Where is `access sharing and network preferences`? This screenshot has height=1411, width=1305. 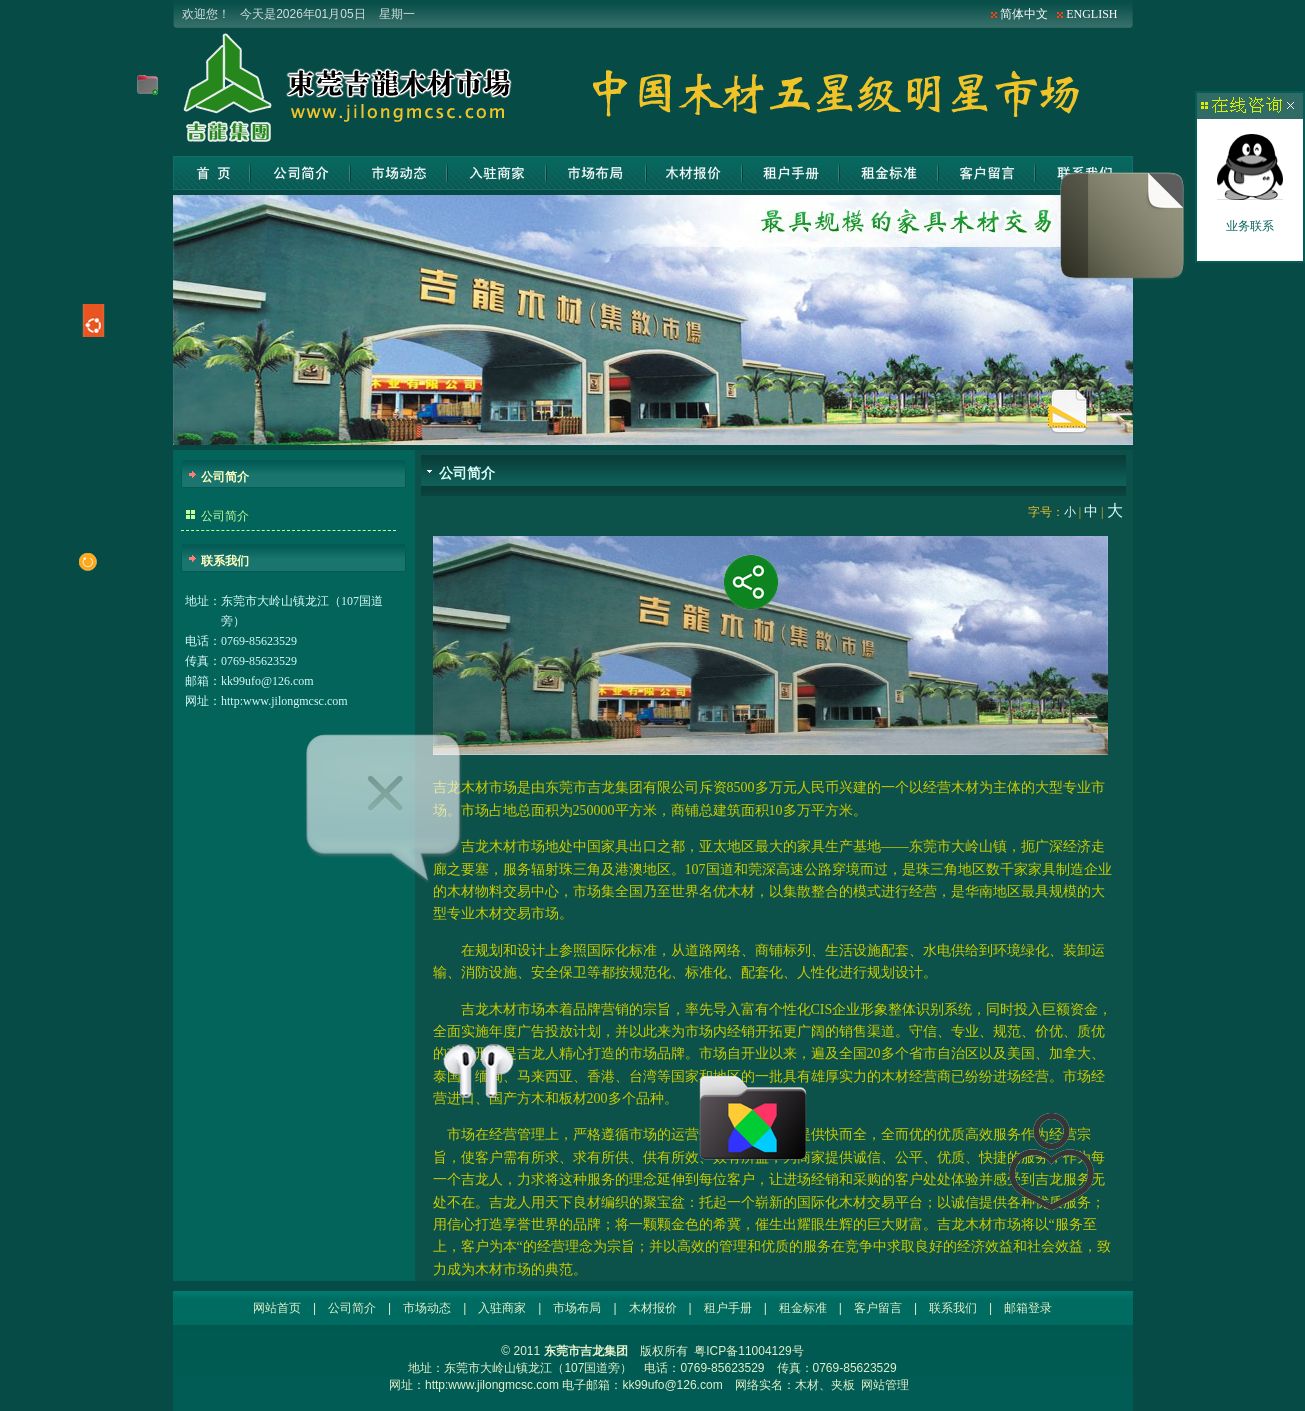
access sharing and network preferences is located at coordinates (751, 582).